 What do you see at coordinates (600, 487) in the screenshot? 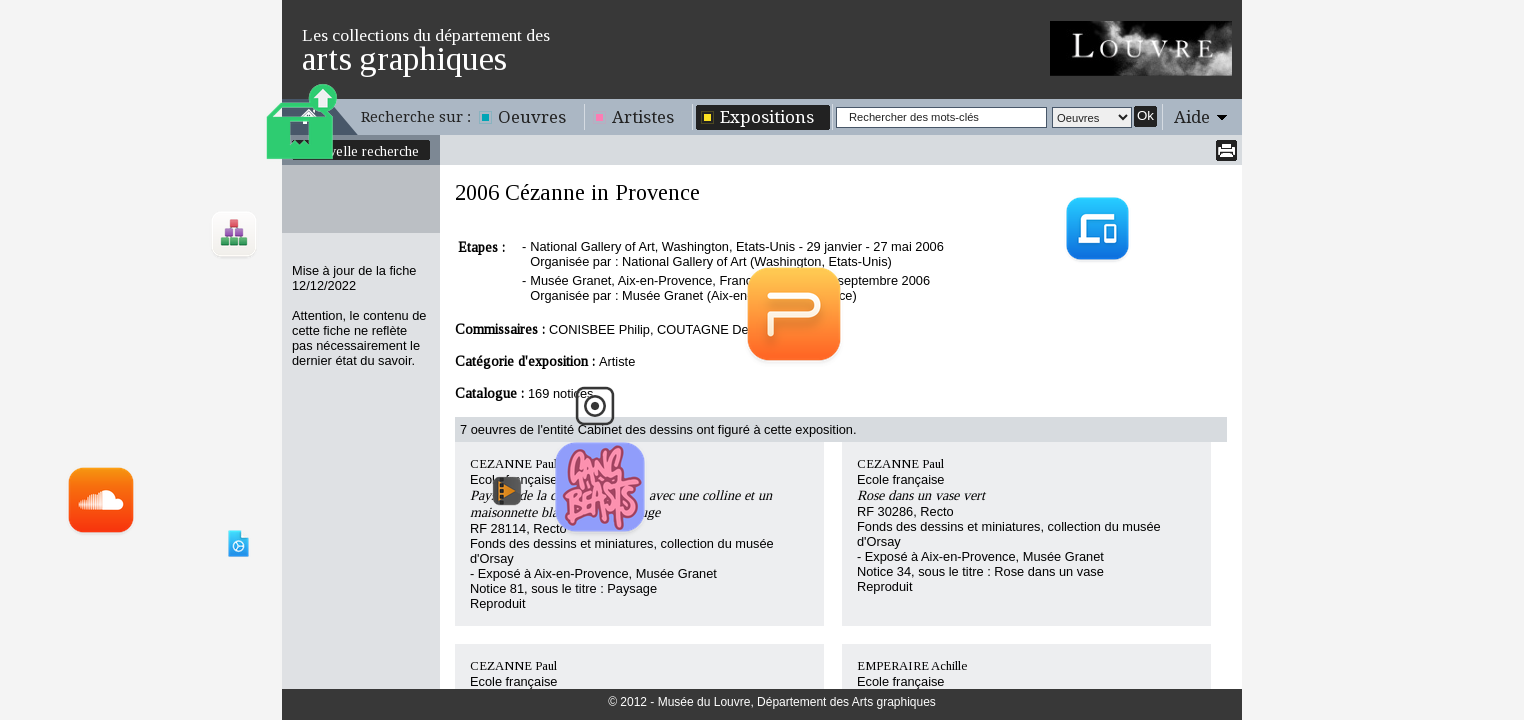
I see `launch Gang Beasts game` at bounding box center [600, 487].